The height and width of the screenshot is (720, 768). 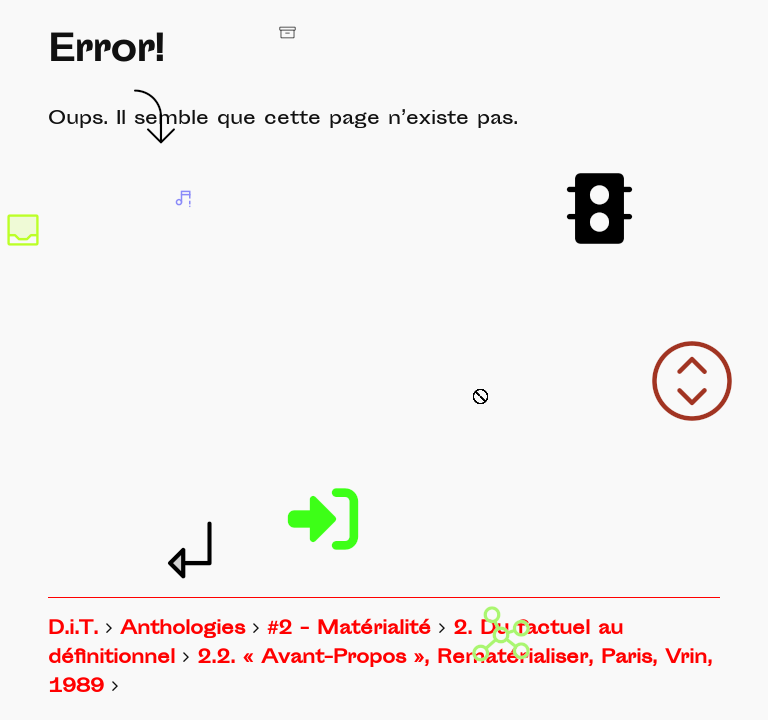 What do you see at coordinates (501, 635) in the screenshot?
I see `view network connections or relationships` at bounding box center [501, 635].